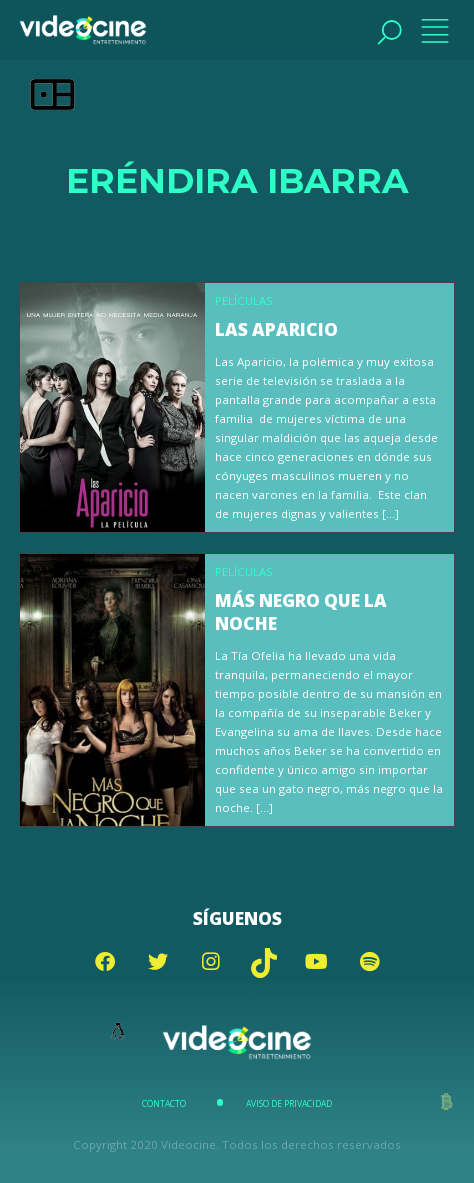 Image resolution: width=474 pixels, height=1183 pixels. Describe the element at coordinates (52, 94) in the screenshot. I see `view nearby bento or lunch spots` at that location.